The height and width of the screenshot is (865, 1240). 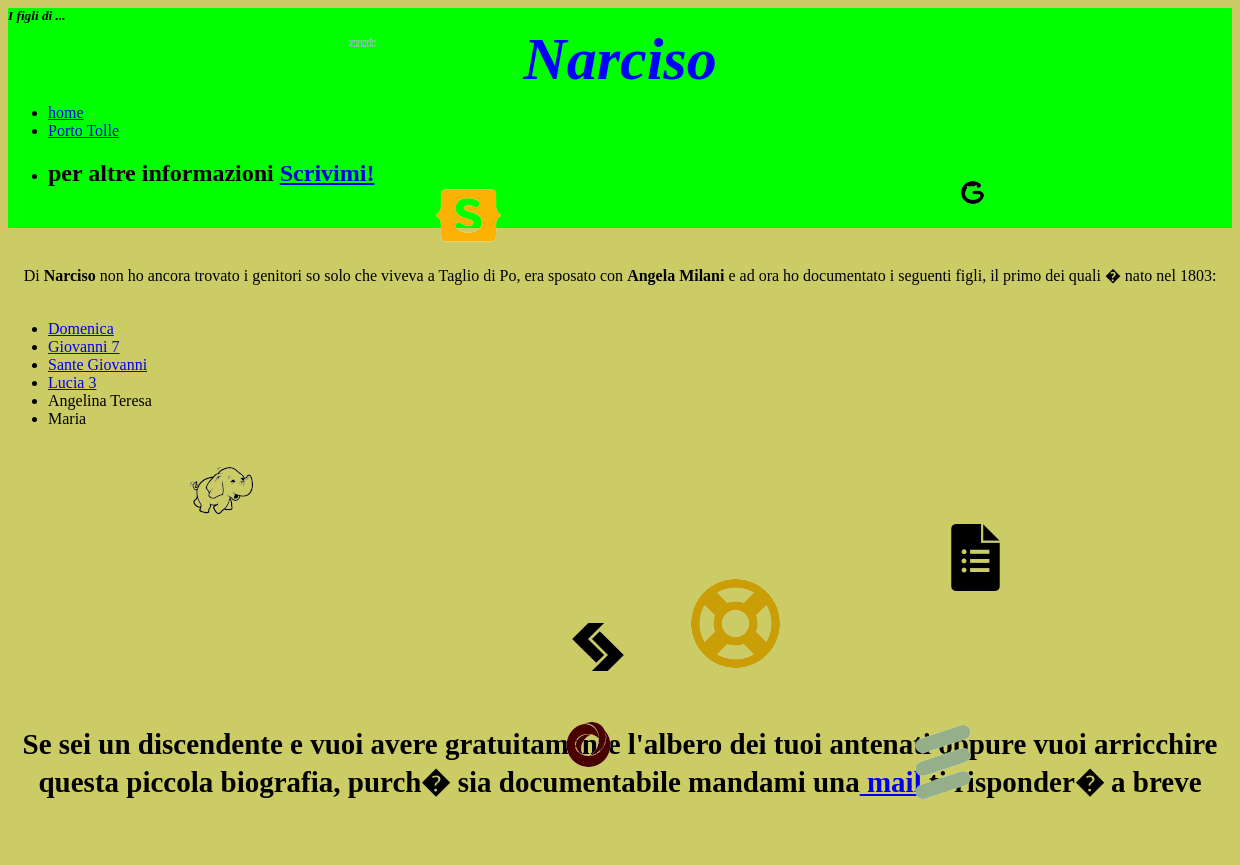 I want to click on open GitCode application, so click(x=972, y=192).